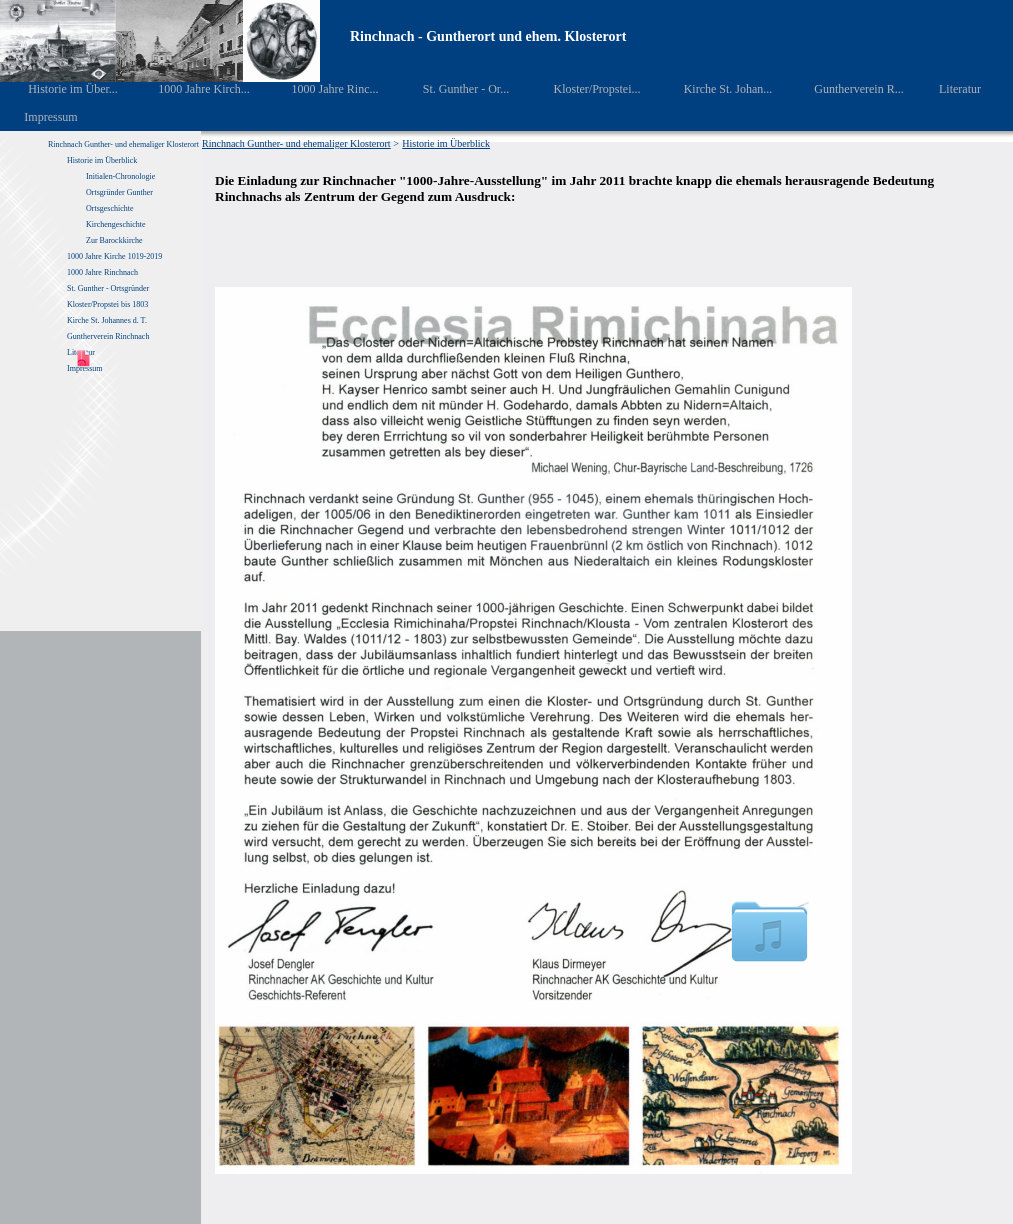  I want to click on a debian software package file, so click(83, 358).